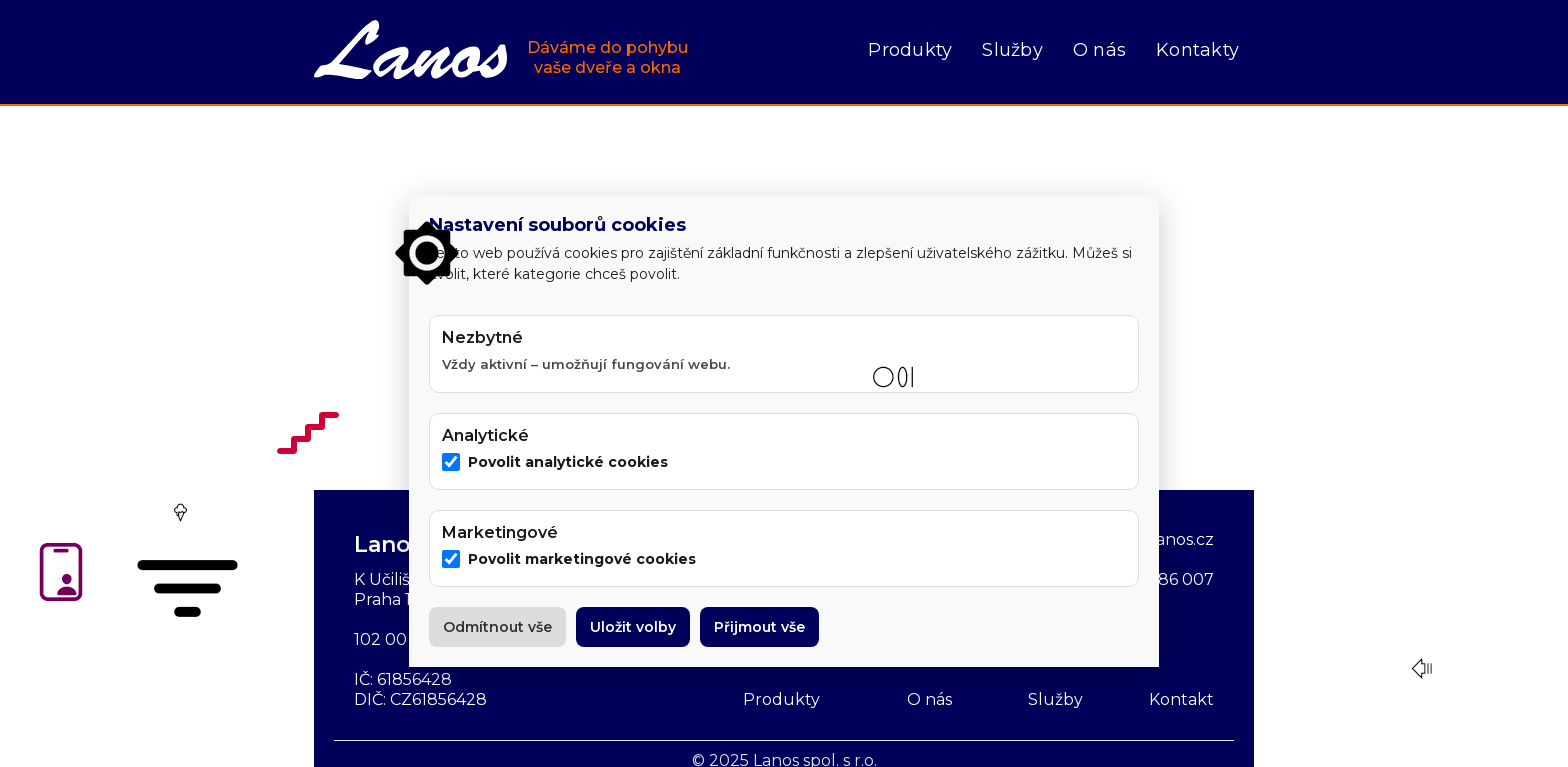 The height and width of the screenshot is (767, 1568). Describe the element at coordinates (187, 588) in the screenshot. I see `filter or sort list items` at that location.